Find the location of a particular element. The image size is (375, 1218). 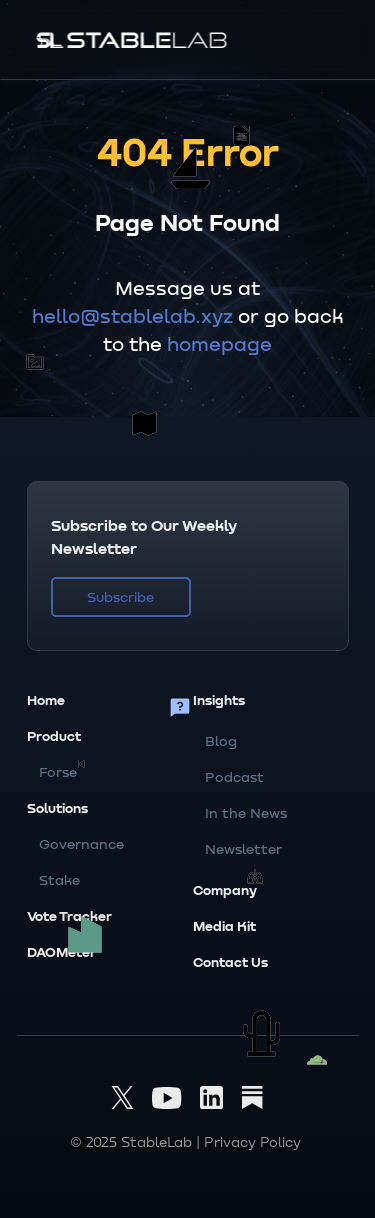

open LibreOffice Impress presentation software is located at coordinates (241, 135).